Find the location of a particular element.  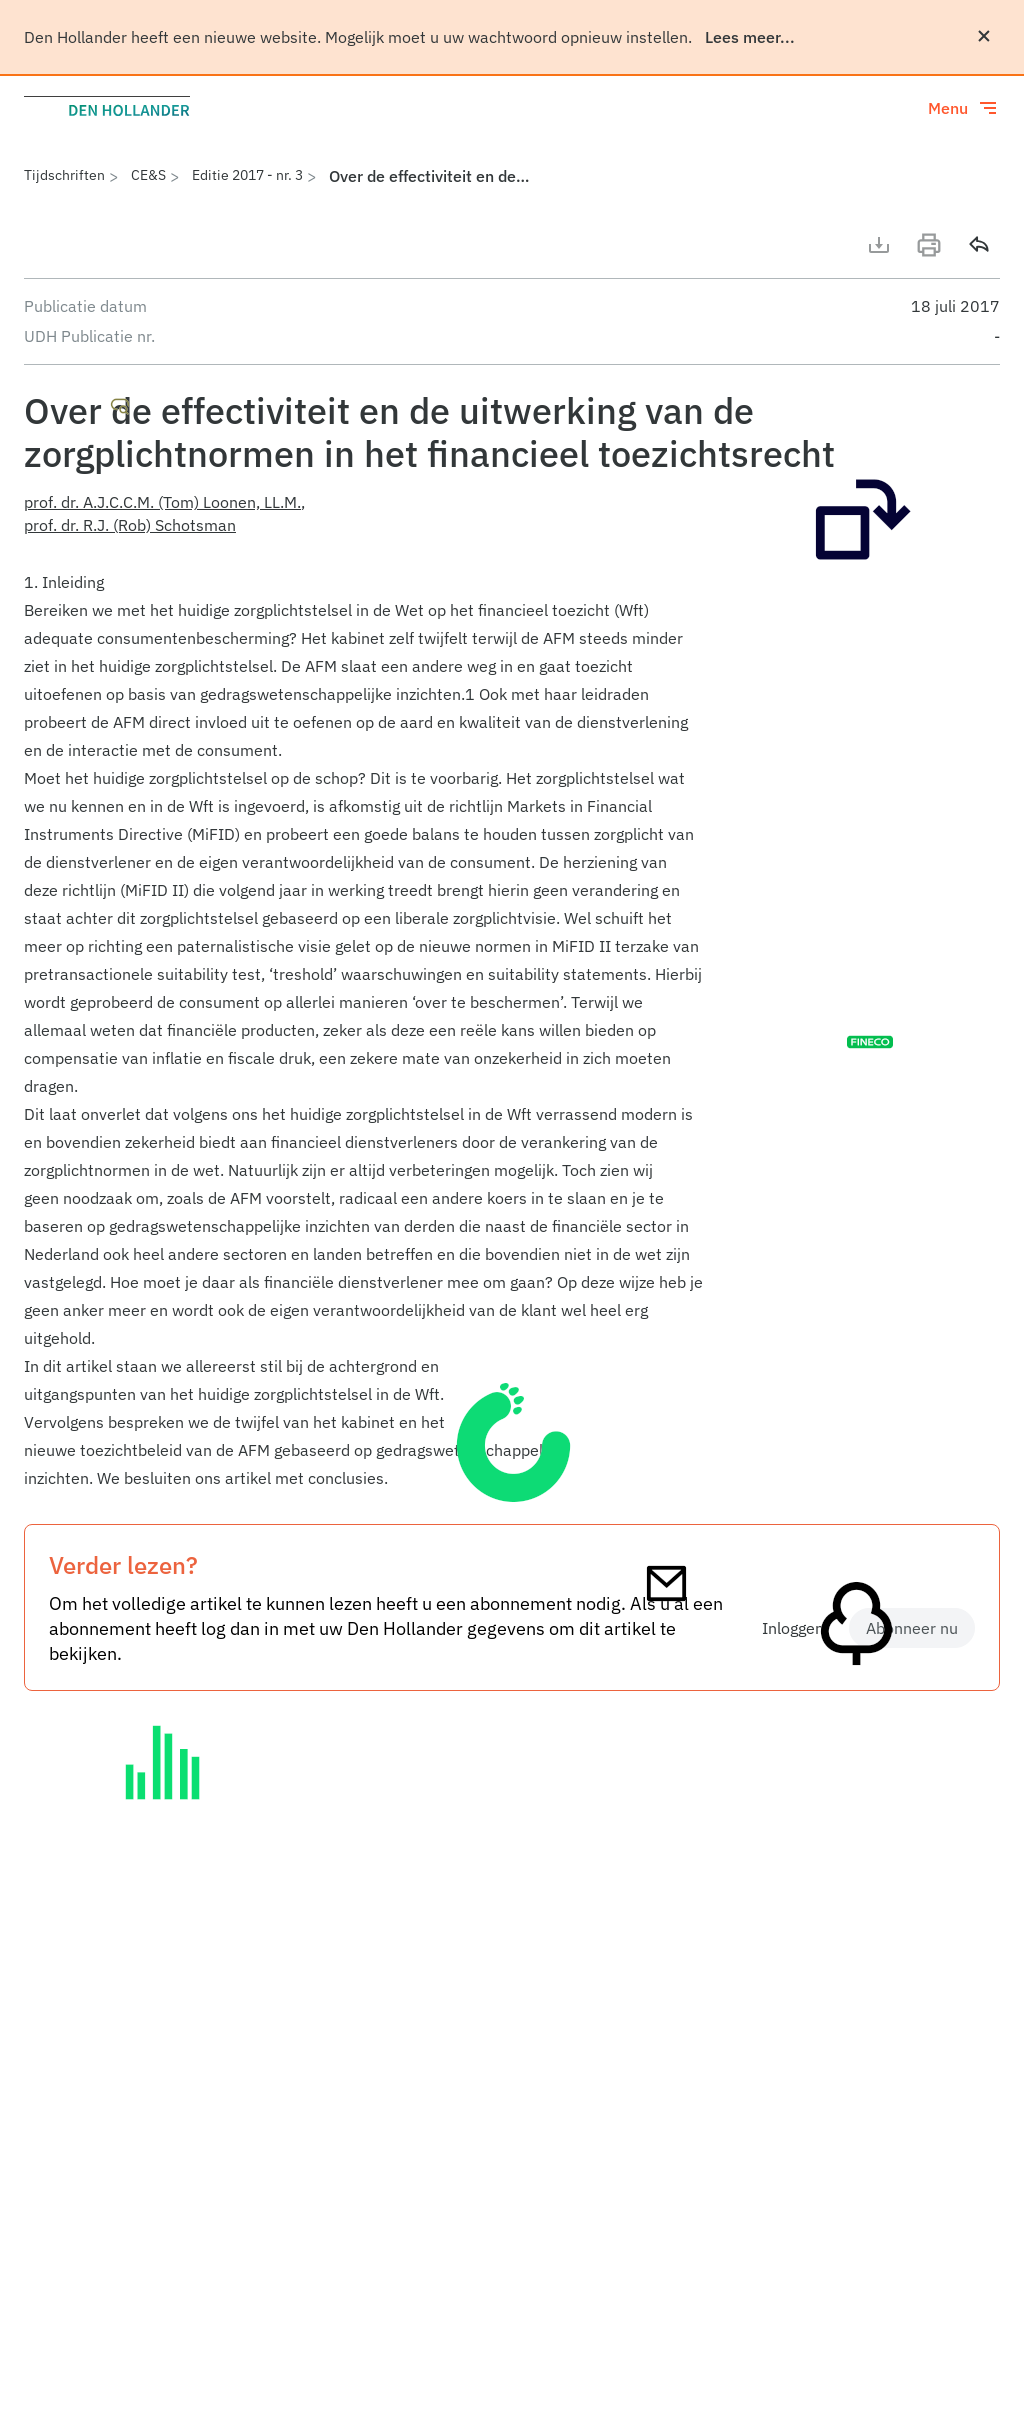

macpaw company logo is located at coordinates (513, 1442).